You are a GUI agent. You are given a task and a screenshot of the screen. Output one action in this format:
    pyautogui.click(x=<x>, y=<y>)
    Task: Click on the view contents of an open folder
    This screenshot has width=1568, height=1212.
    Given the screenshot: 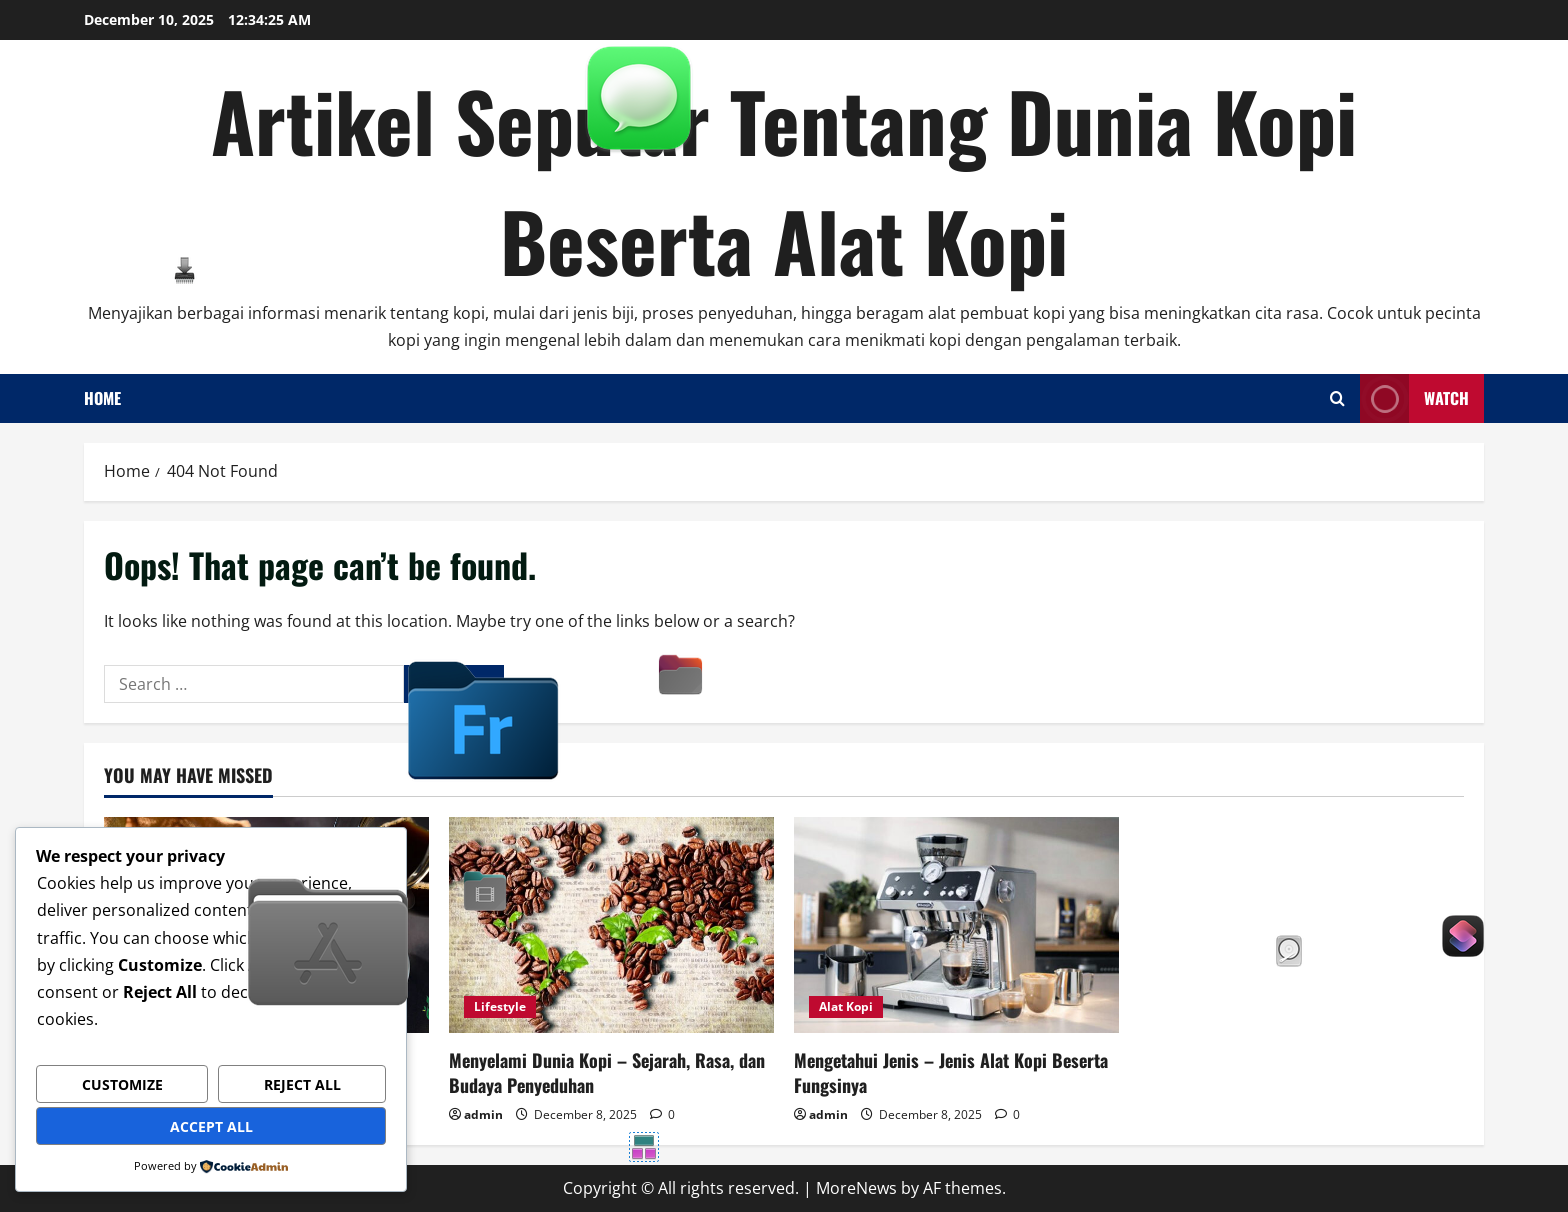 What is the action you would take?
    pyautogui.click(x=680, y=674)
    